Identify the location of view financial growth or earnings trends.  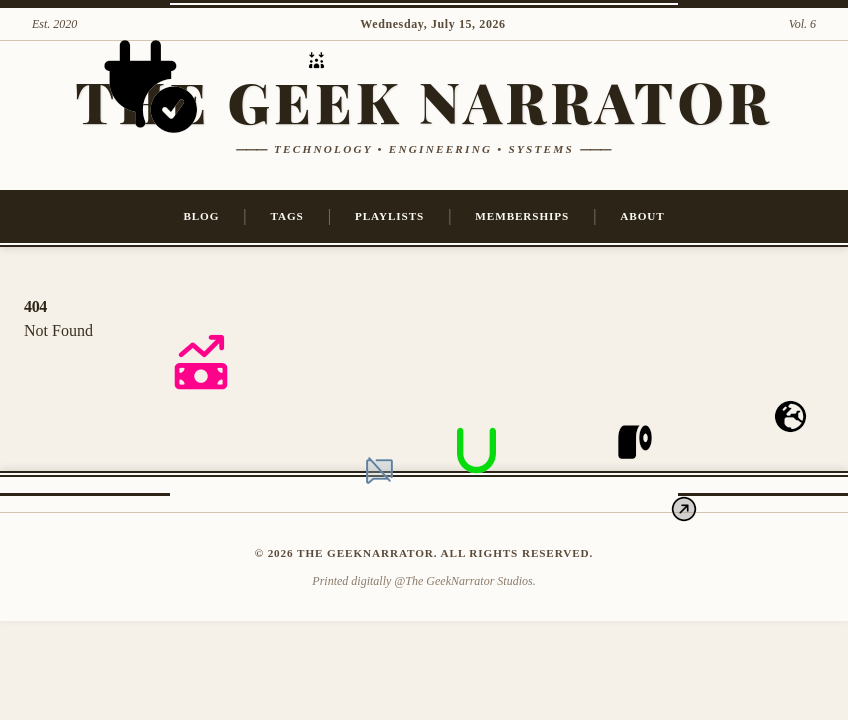
(201, 363).